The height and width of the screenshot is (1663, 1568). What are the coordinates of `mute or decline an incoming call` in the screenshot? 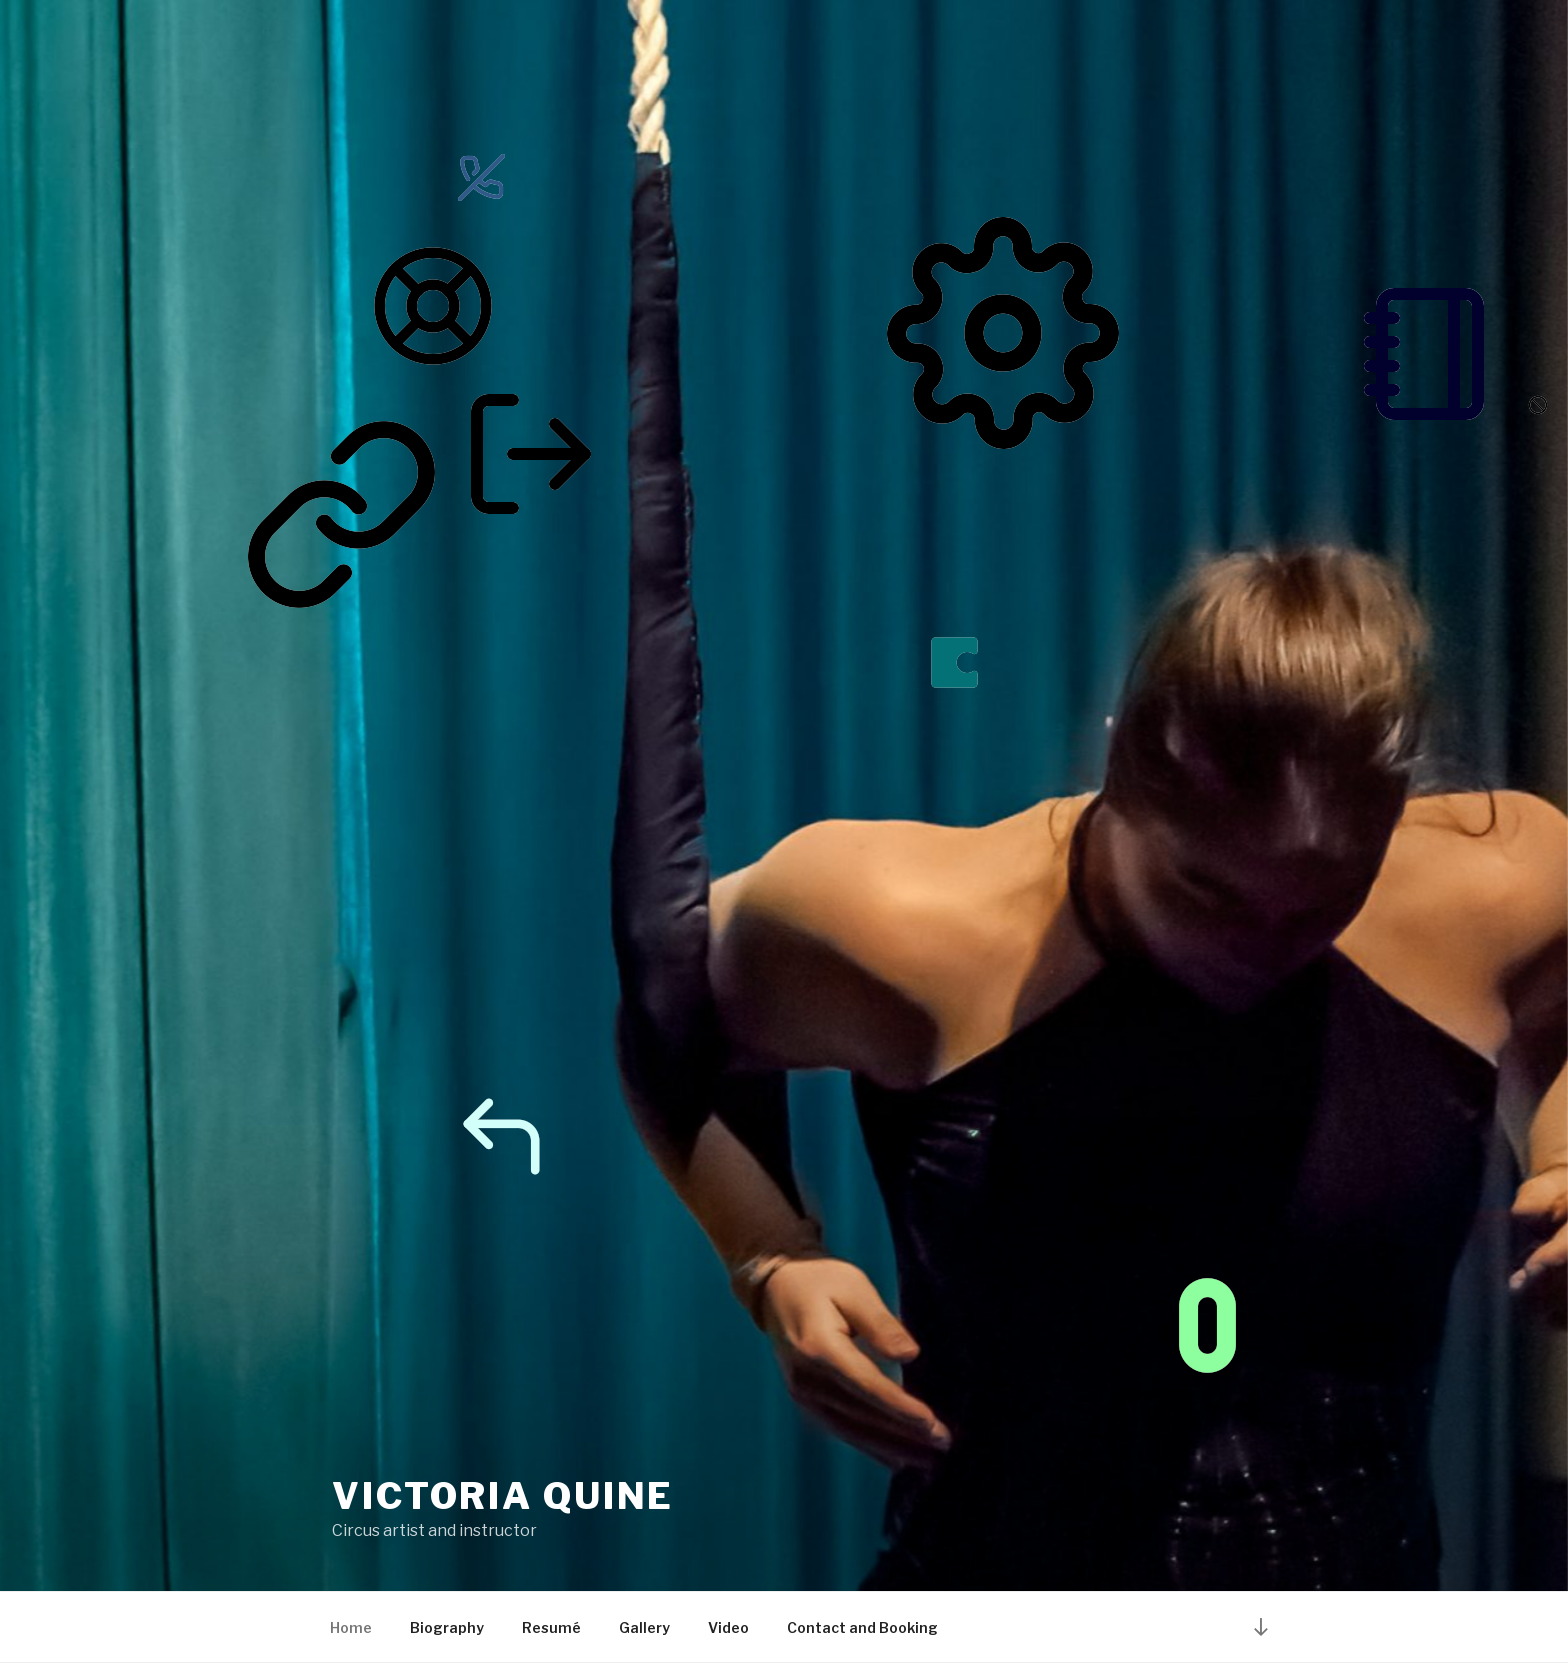 It's located at (481, 177).